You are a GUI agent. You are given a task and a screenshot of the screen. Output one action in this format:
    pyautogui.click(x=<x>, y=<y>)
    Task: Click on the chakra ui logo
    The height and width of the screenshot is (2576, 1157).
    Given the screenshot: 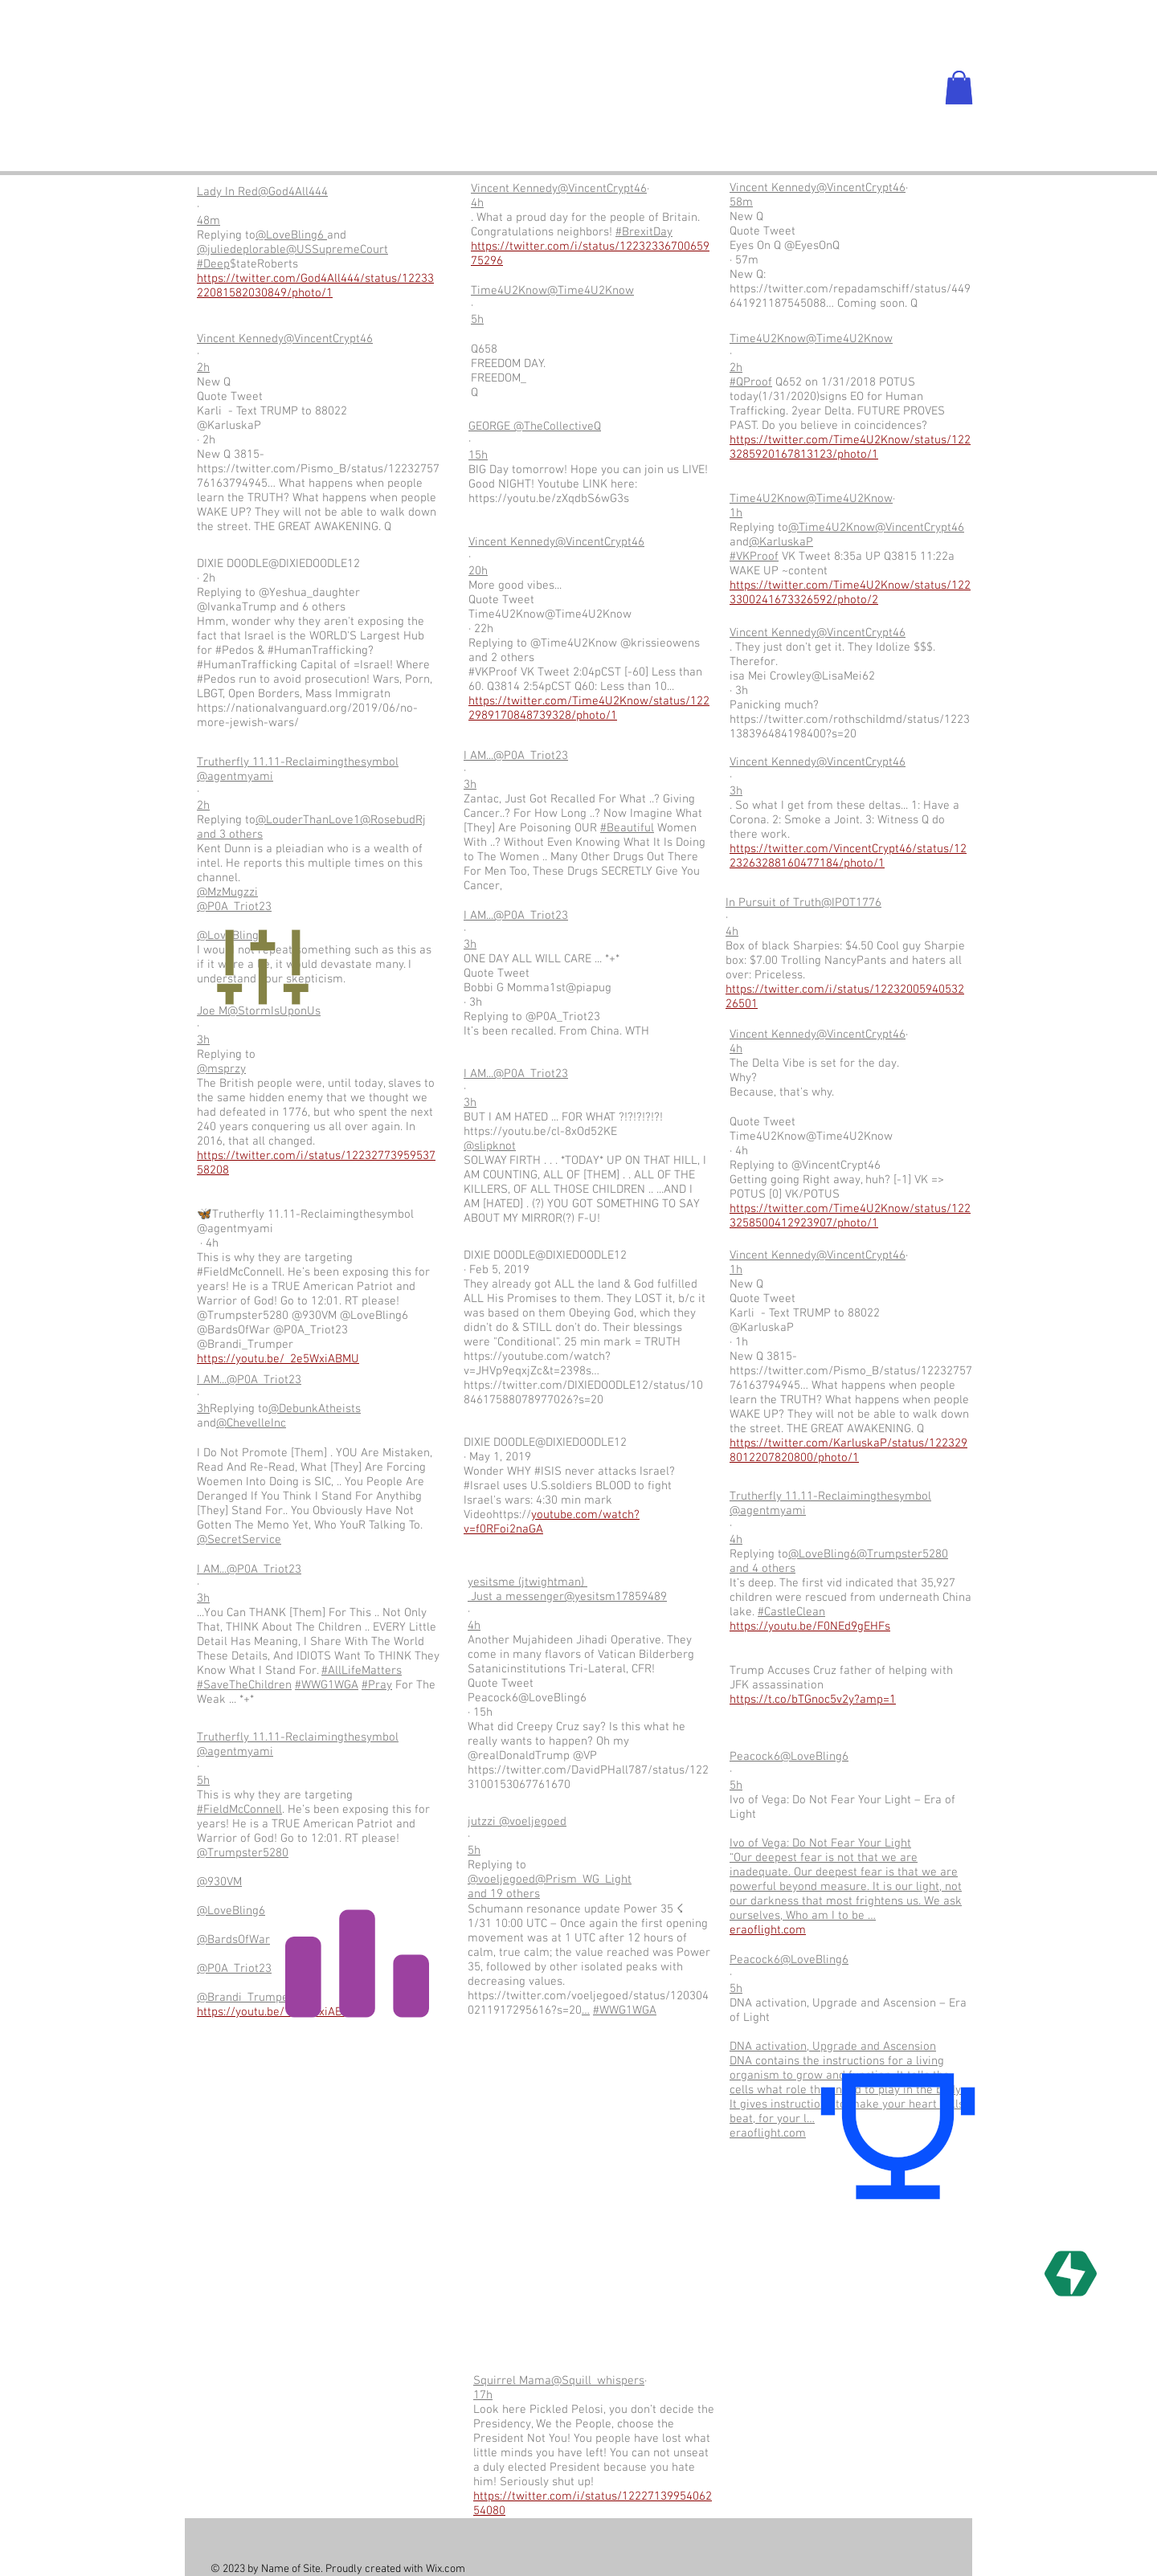 What is the action you would take?
    pyautogui.click(x=1070, y=2273)
    